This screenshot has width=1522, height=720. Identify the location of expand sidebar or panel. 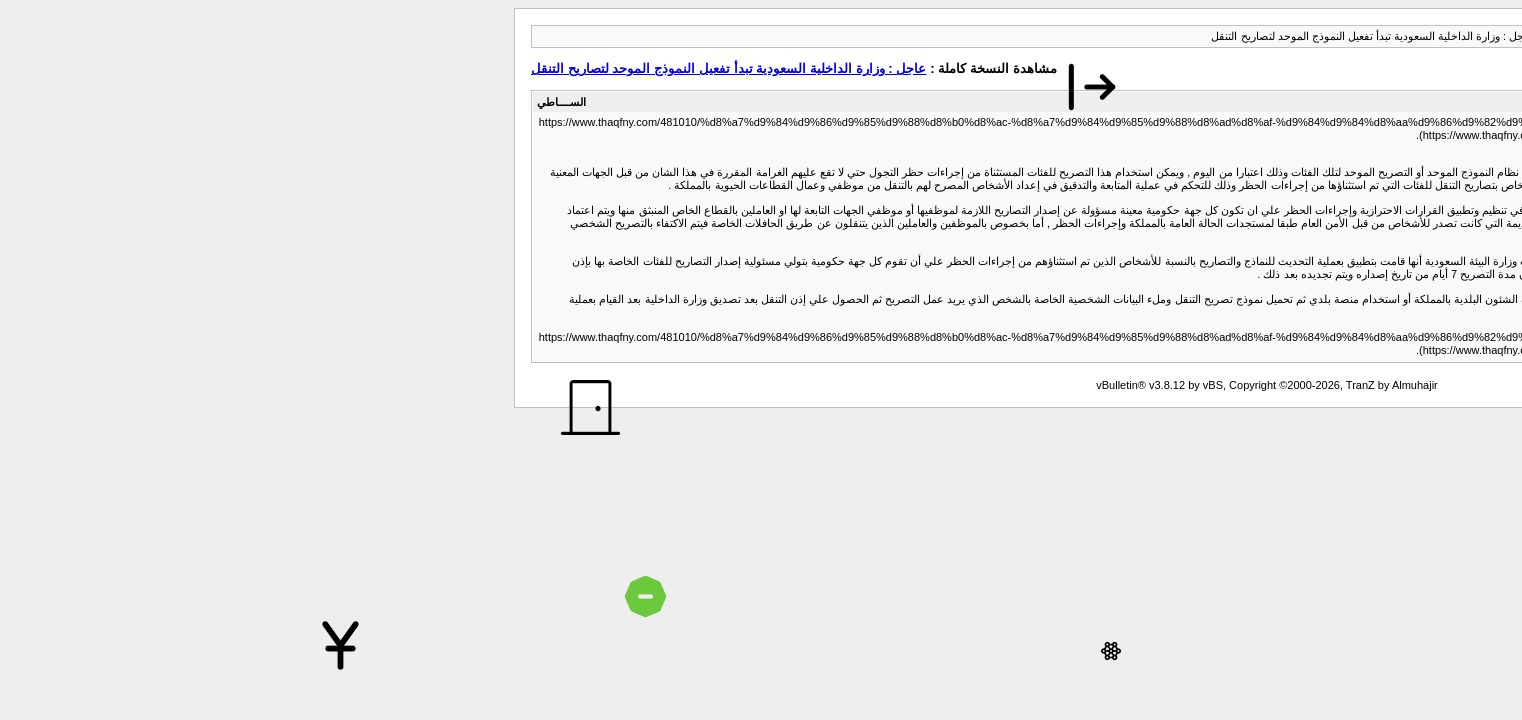
(1092, 87).